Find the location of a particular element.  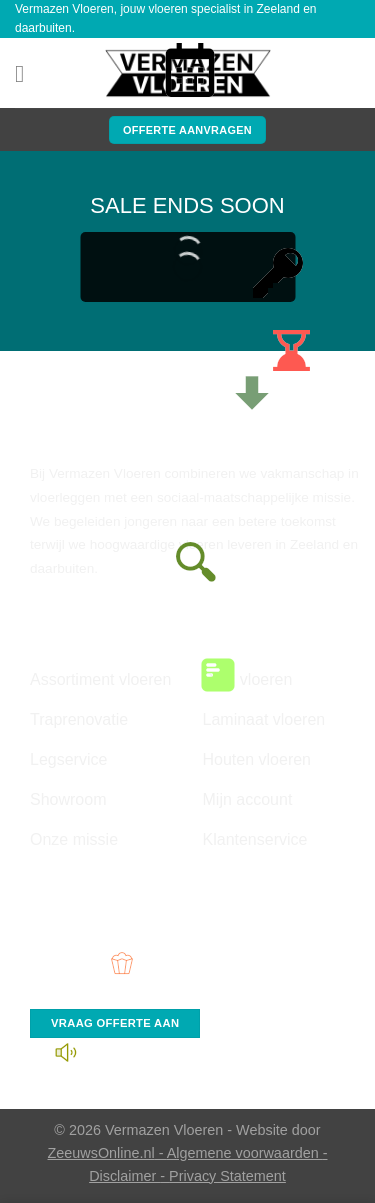

view calendar or schedule is located at coordinates (190, 70).